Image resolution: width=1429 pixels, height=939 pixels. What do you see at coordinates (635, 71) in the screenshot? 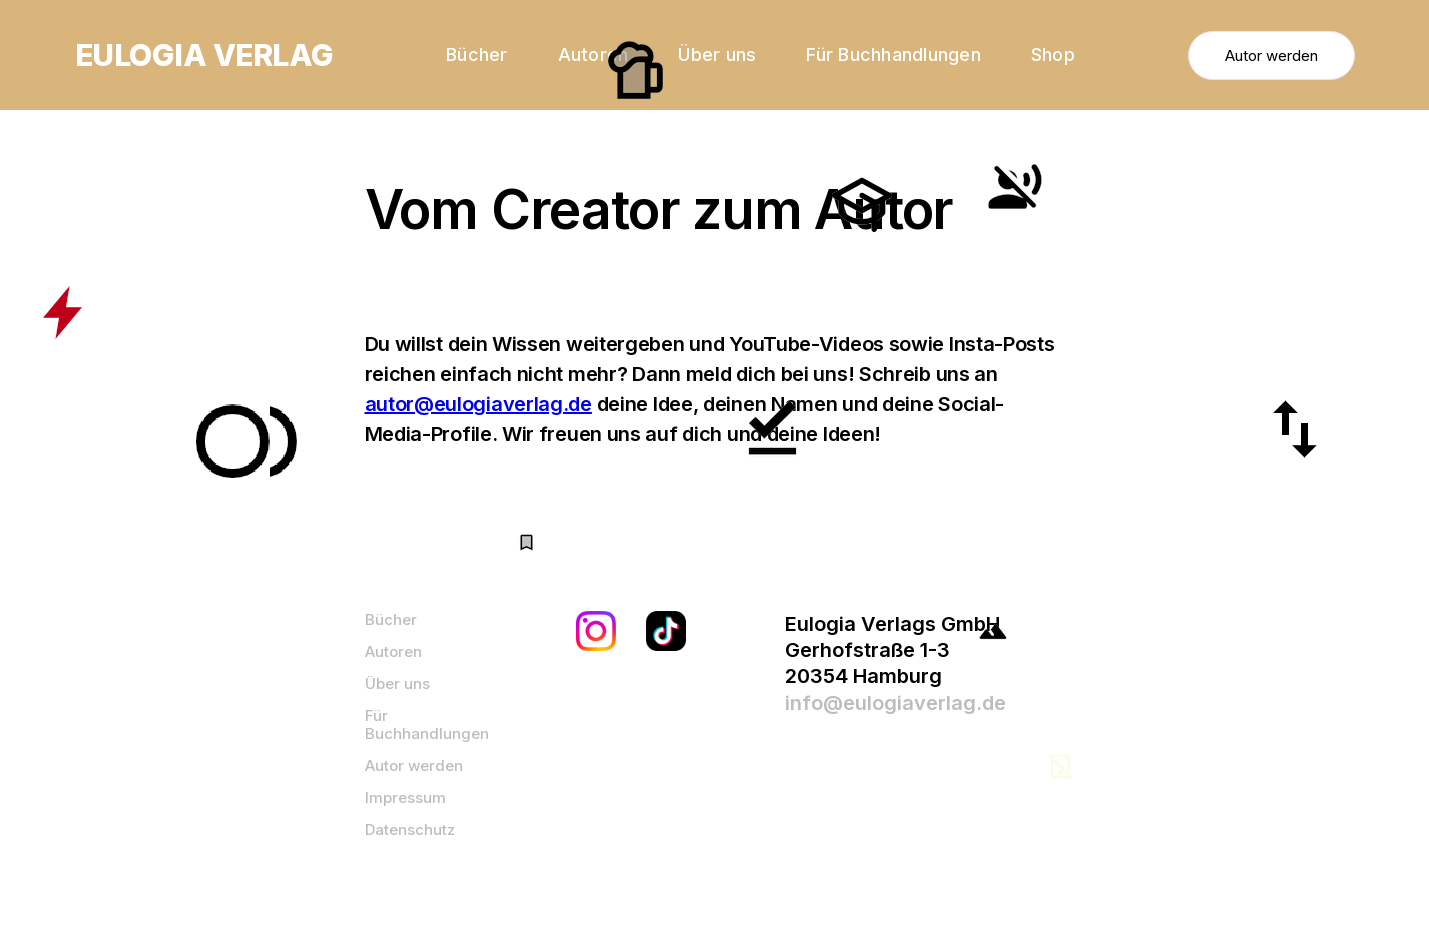
I see `find nearby sports bars or pubs` at bounding box center [635, 71].